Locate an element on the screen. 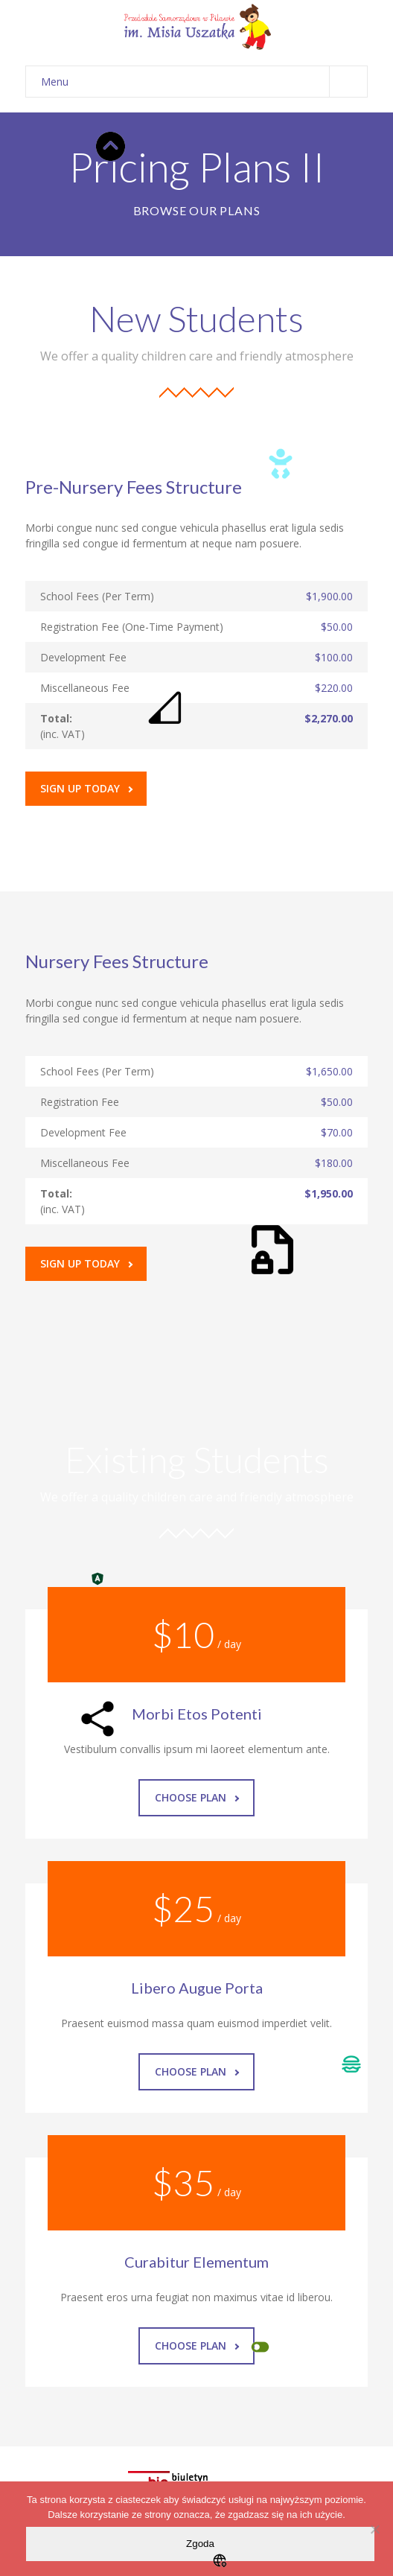 The width and height of the screenshot is (393, 2576). share content to social media is located at coordinates (98, 1719).